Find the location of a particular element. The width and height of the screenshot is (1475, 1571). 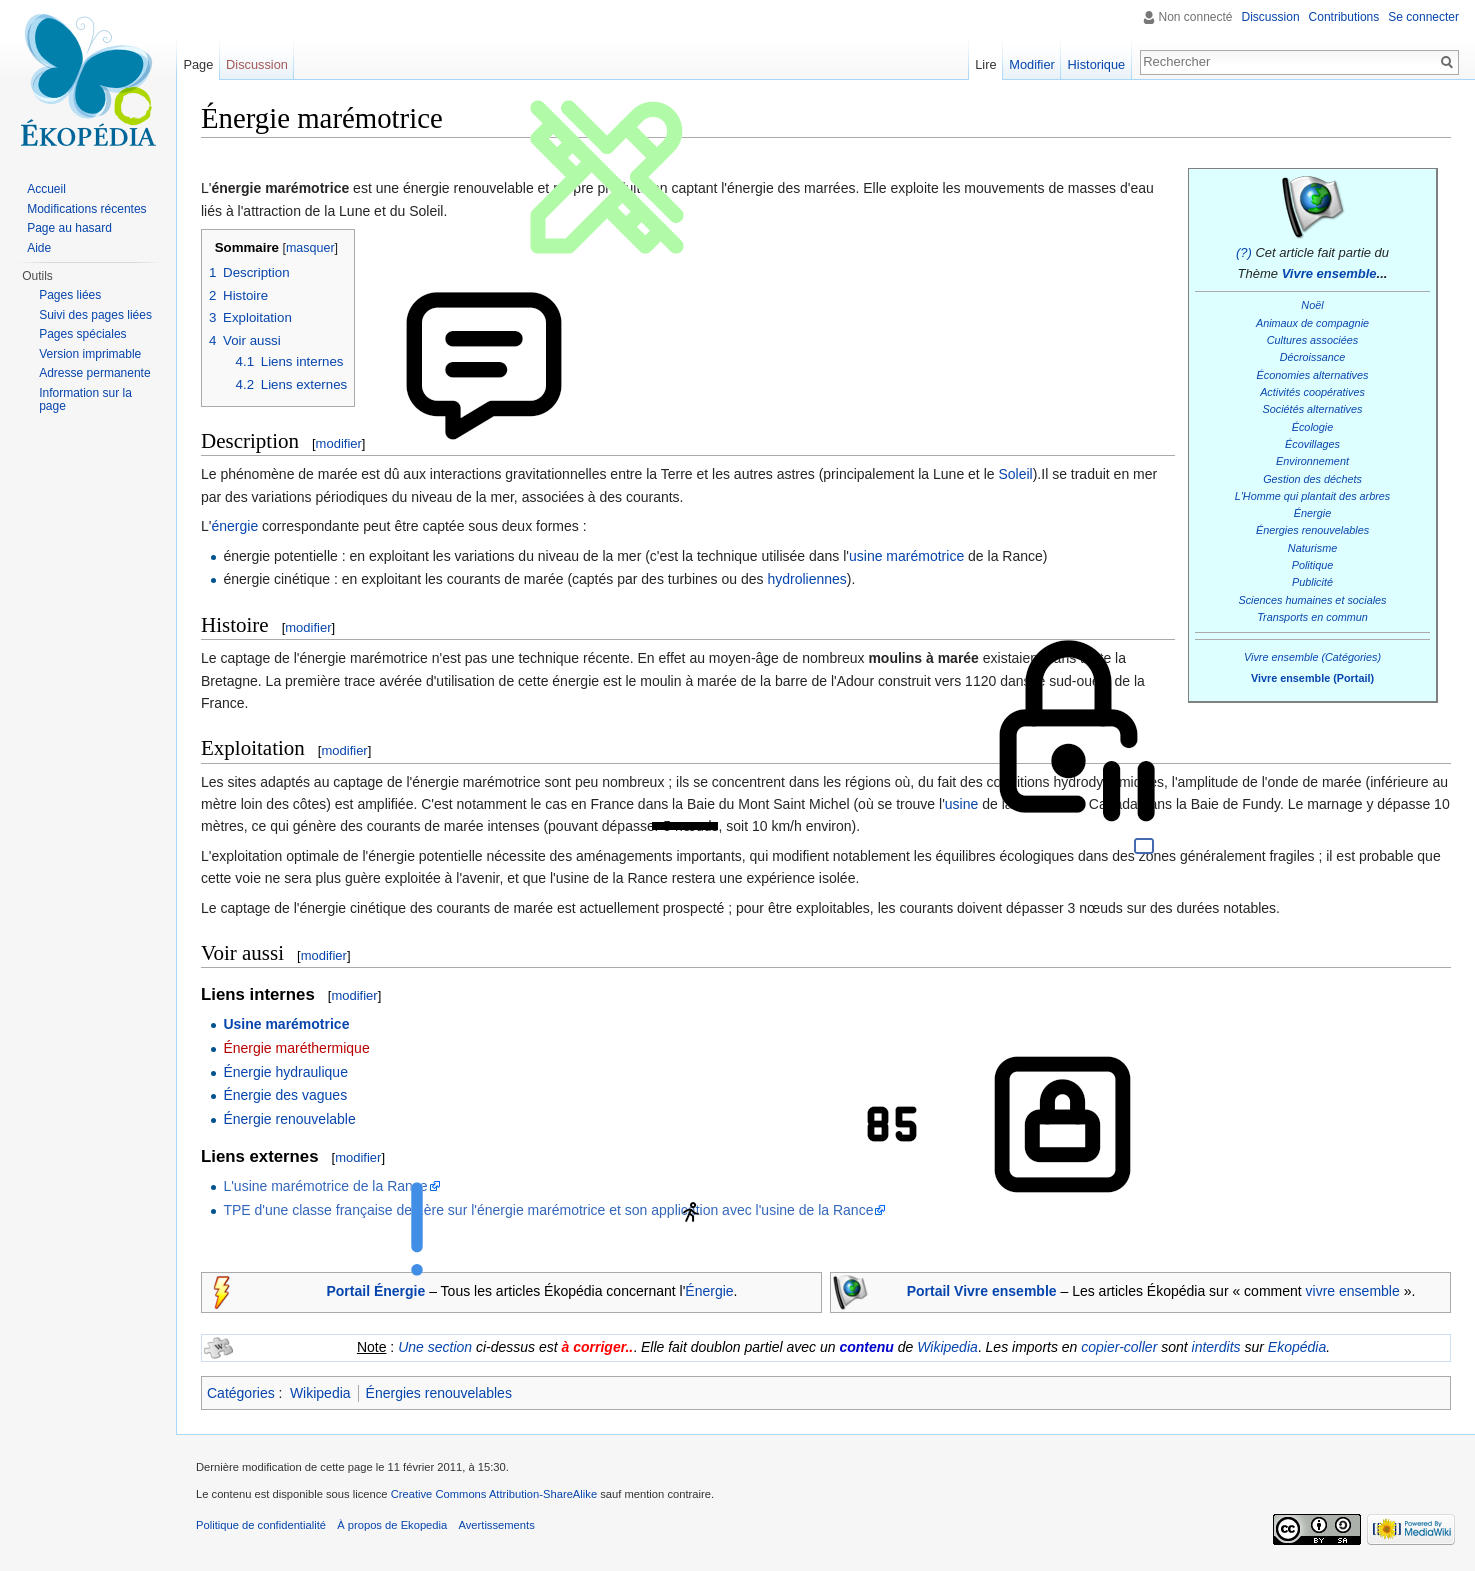

access security or privacy settings is located at coordinates (1062, 1124).